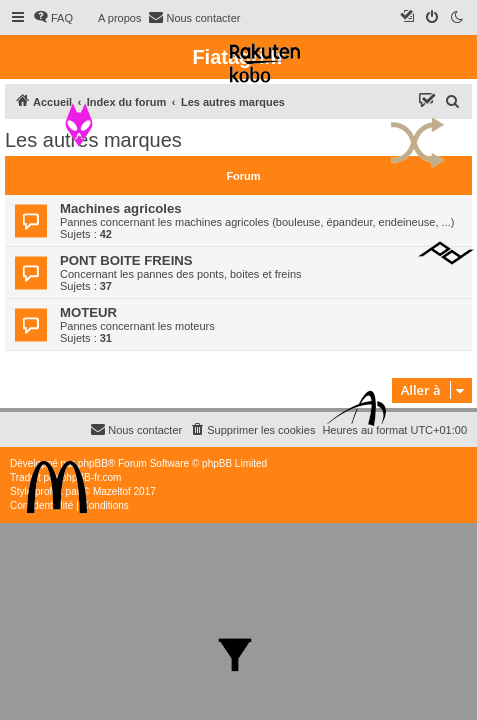 The width and height of the screenshot is (477, 720). I want to click on elavon payment services logo, so click(356, 408).